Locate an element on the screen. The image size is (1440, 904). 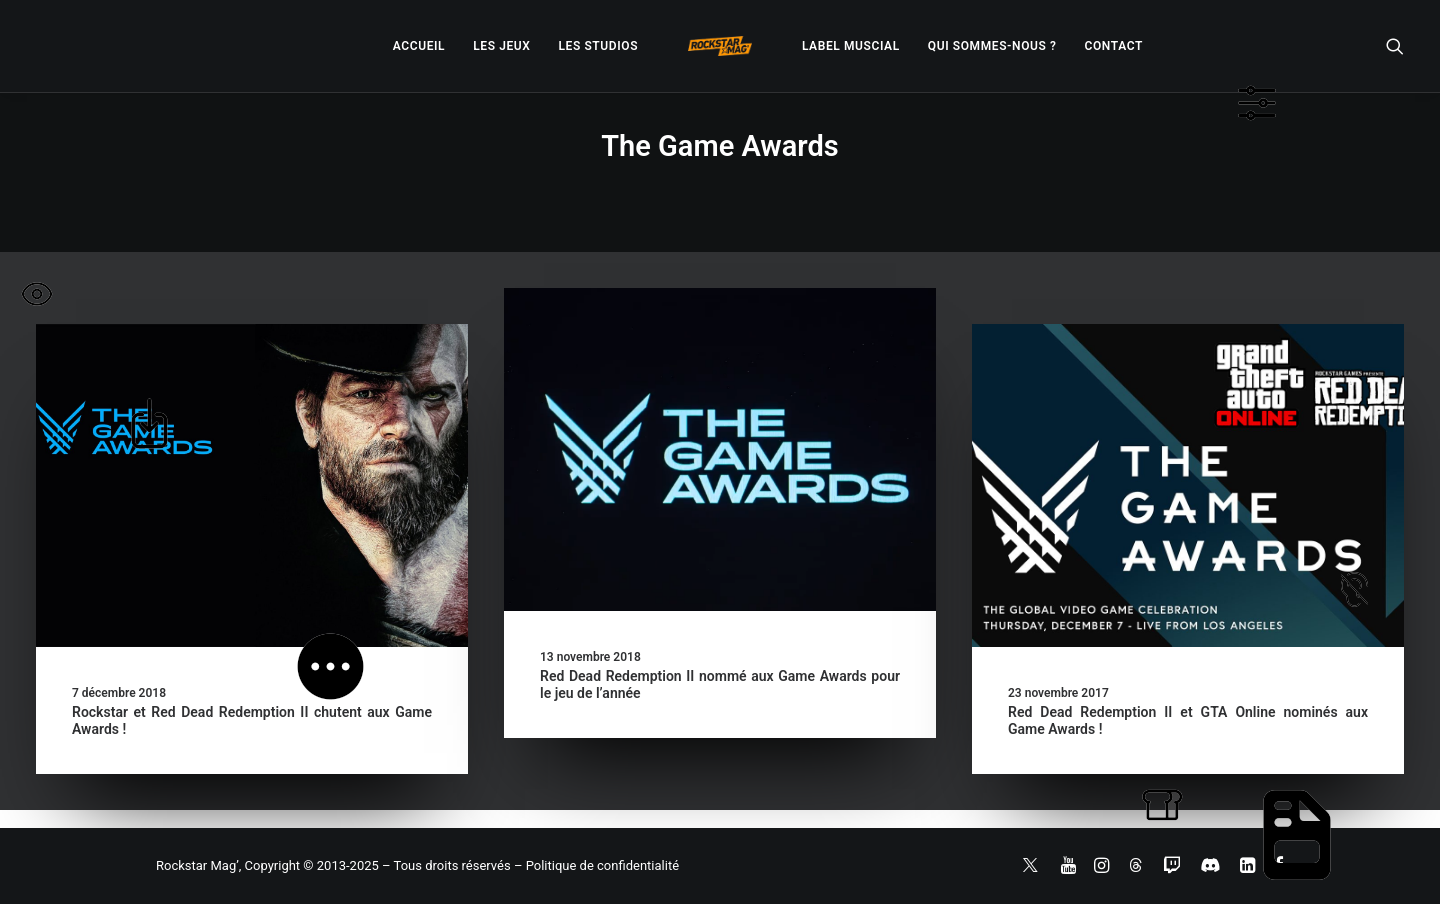
mute or disable audio listening is located at coordinates (1354, 589).